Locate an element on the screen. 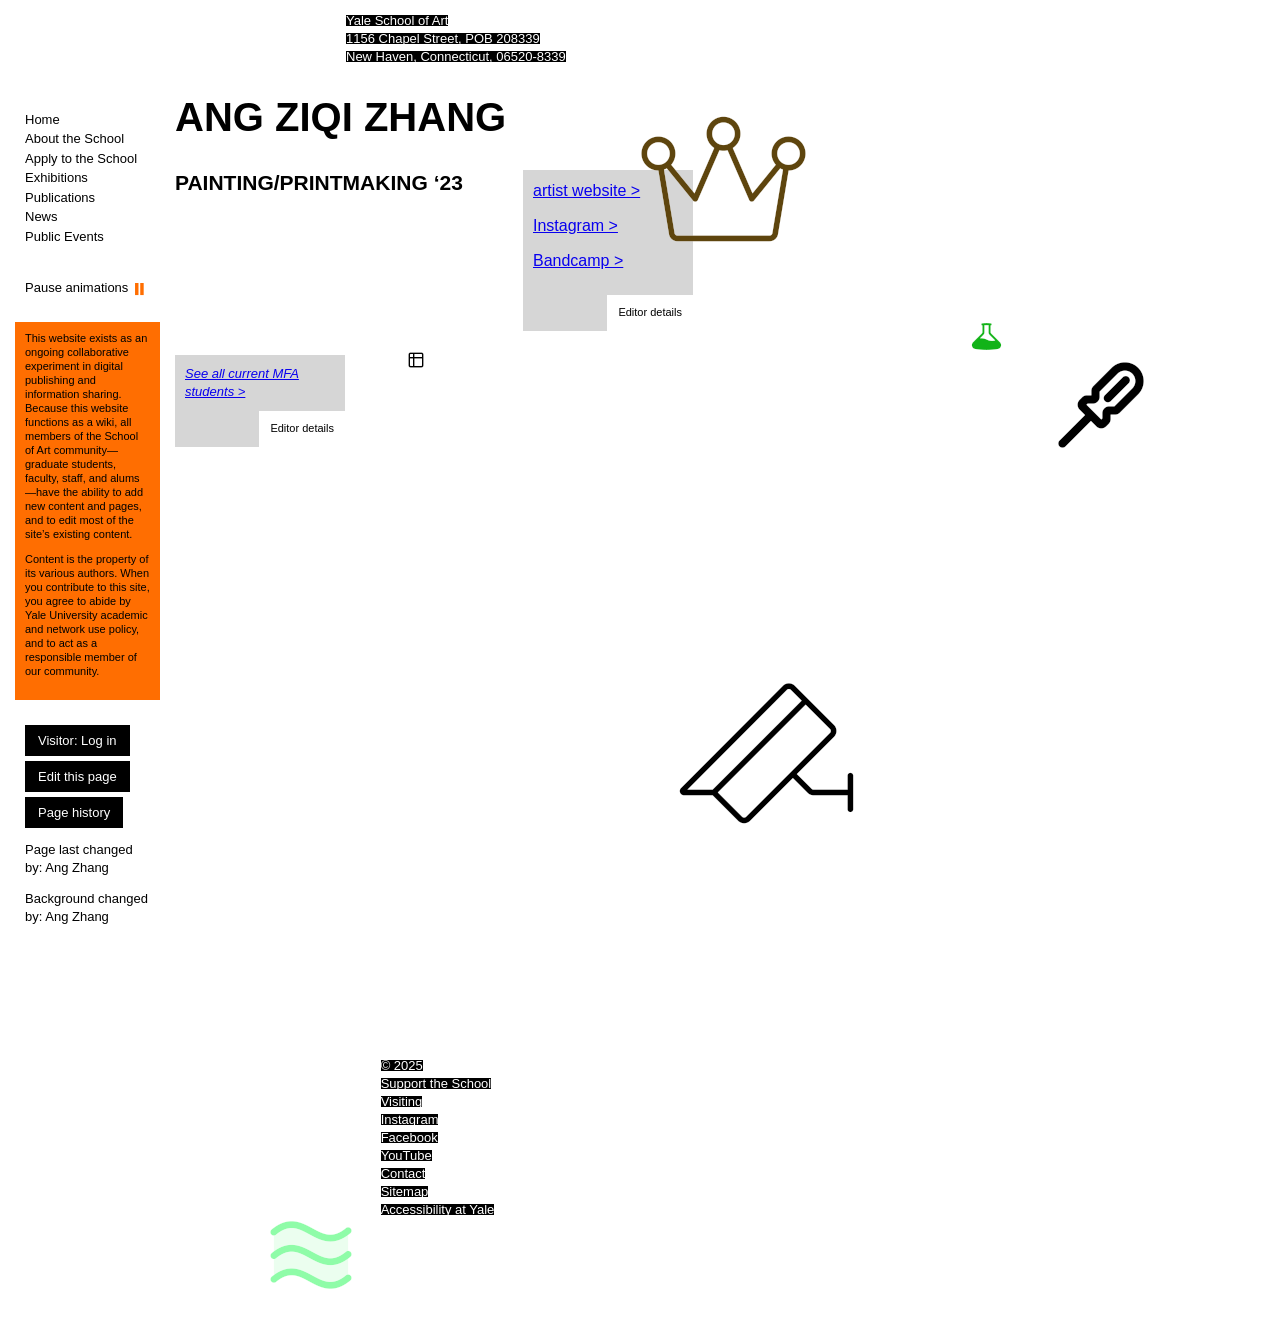 The image size is (1280, 1327). access settings or configuration options is located at coordinates (1101, 405).